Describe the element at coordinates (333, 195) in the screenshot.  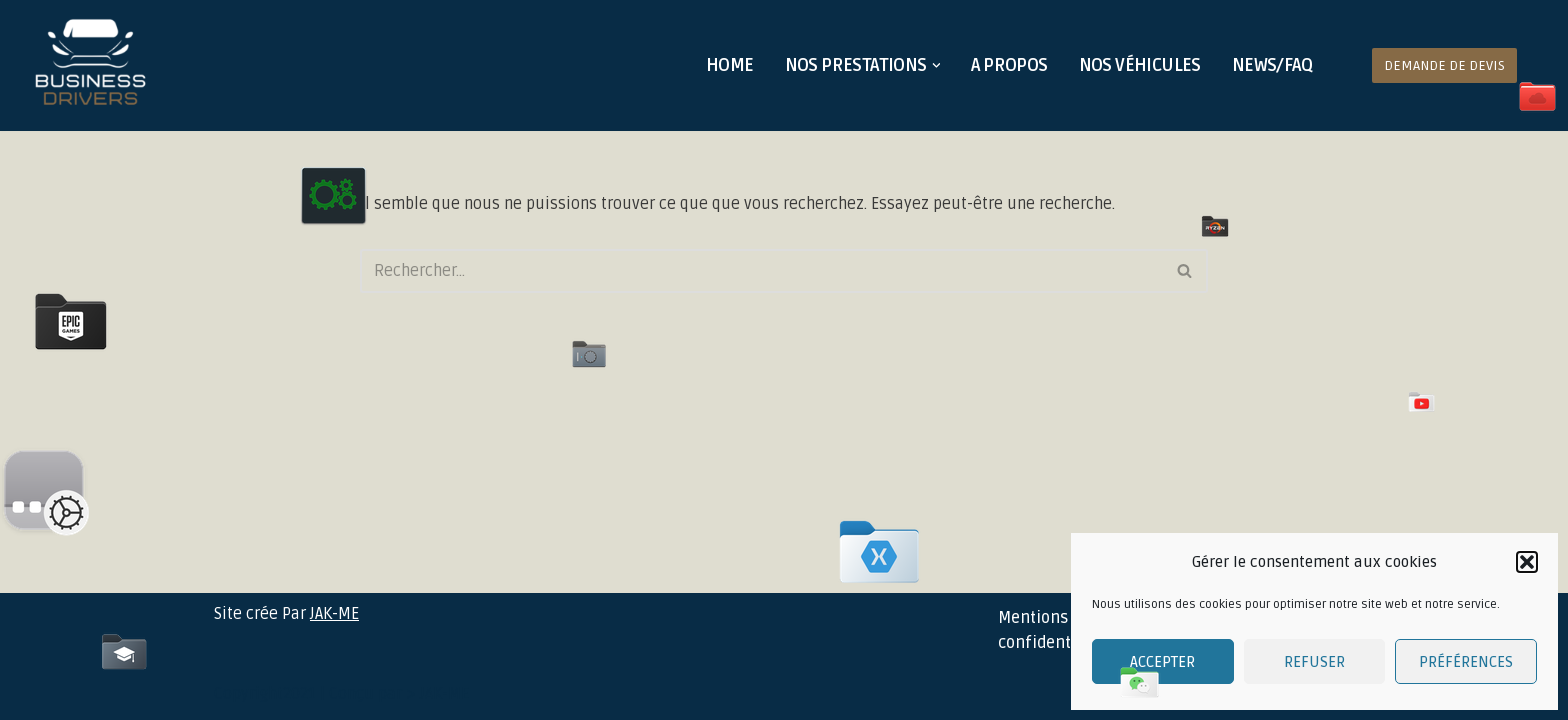
I see `run an iTerm2 automation script` at that location.